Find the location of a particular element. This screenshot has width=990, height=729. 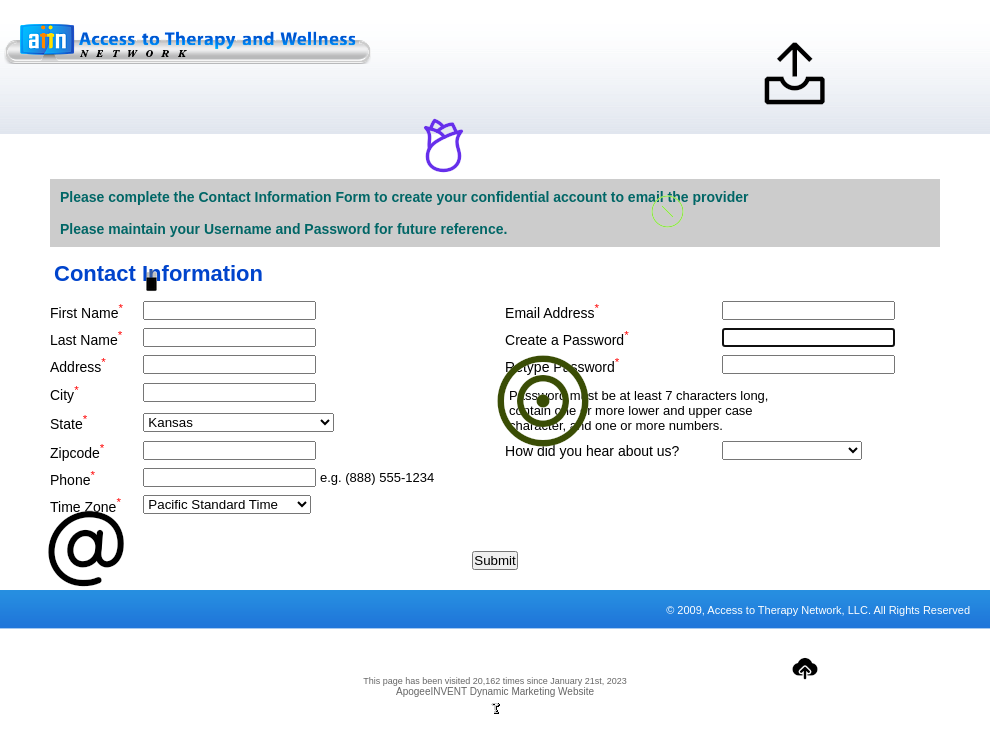

mention a user in a post or comment is located at coordinates (86, 549).